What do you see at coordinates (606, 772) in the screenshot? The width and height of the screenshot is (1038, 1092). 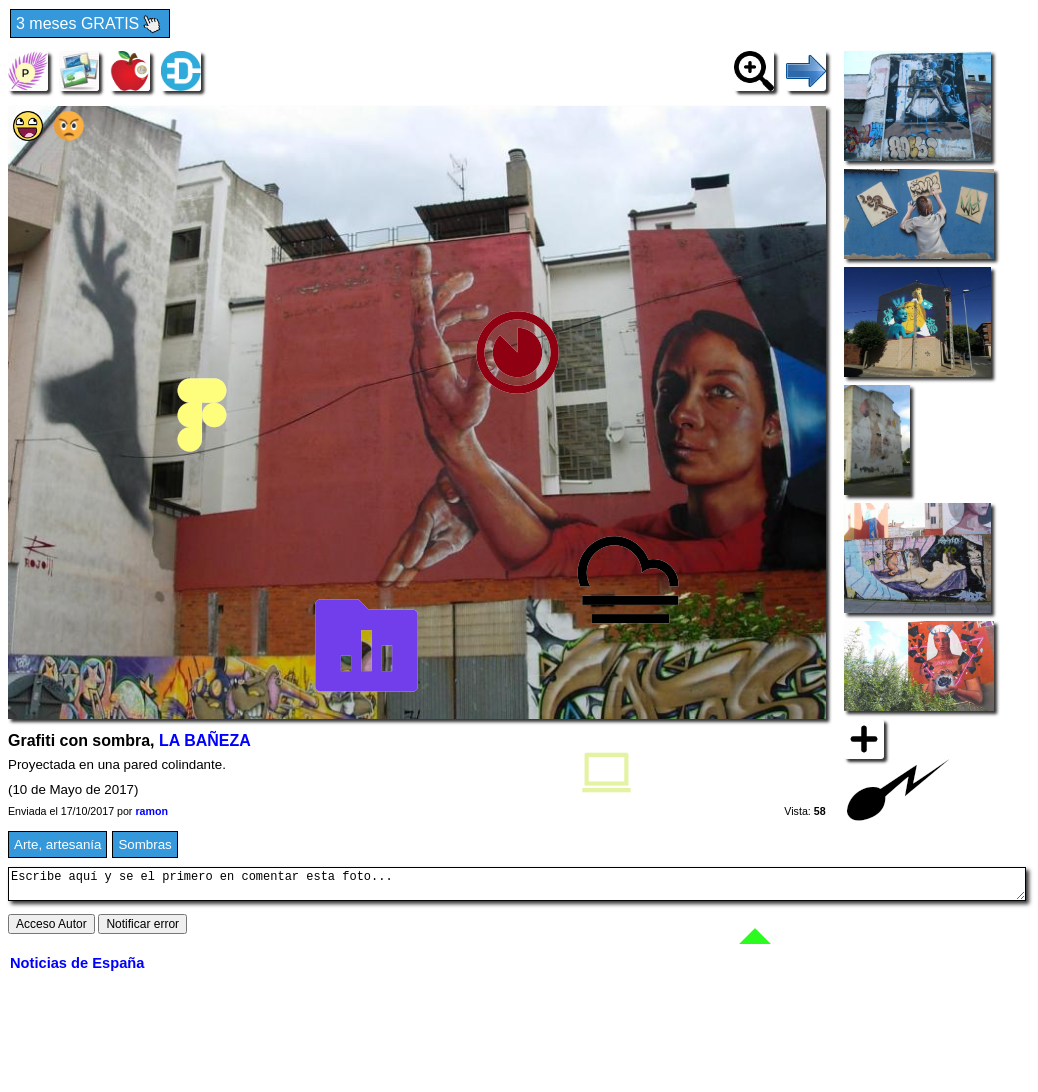 I see `view on macbook or laptop device` at bounding box center [606, 772].